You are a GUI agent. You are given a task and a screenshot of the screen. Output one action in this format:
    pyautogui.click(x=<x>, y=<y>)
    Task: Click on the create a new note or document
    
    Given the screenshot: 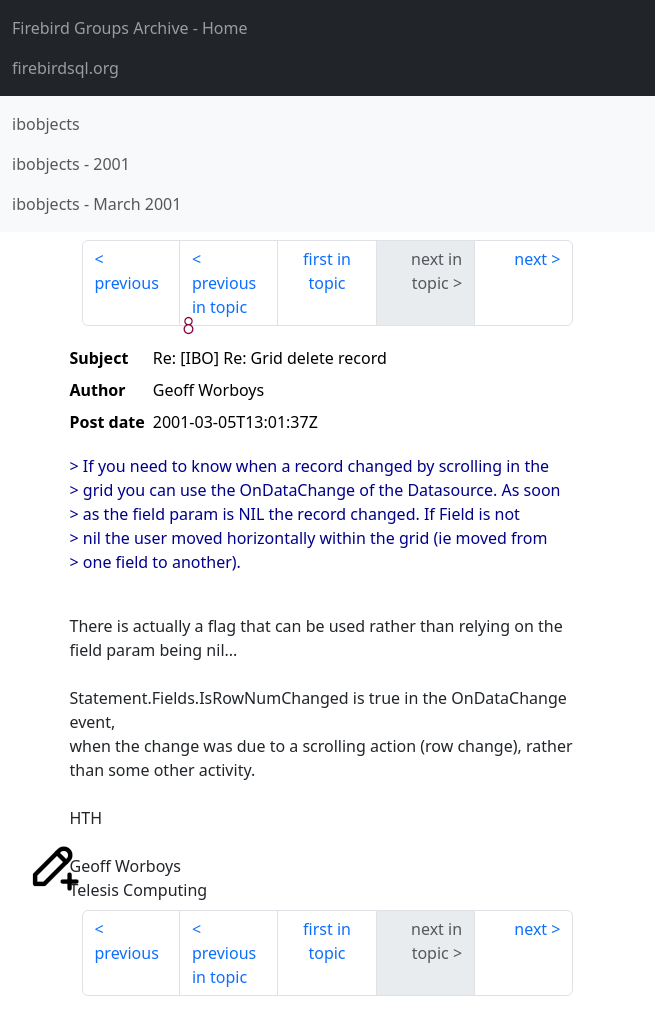 What is the action you would take?
    pyautogui.click(x=53, y=865)
    